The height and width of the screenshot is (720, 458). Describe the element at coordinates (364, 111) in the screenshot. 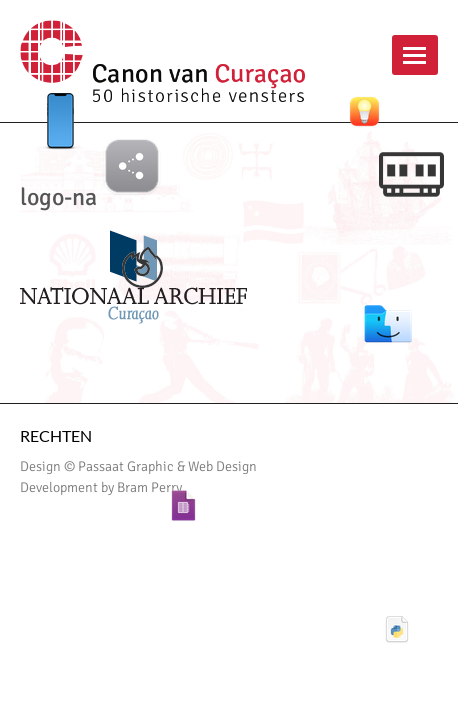

I see `open redshift to adjust screen color temperature` at that location.